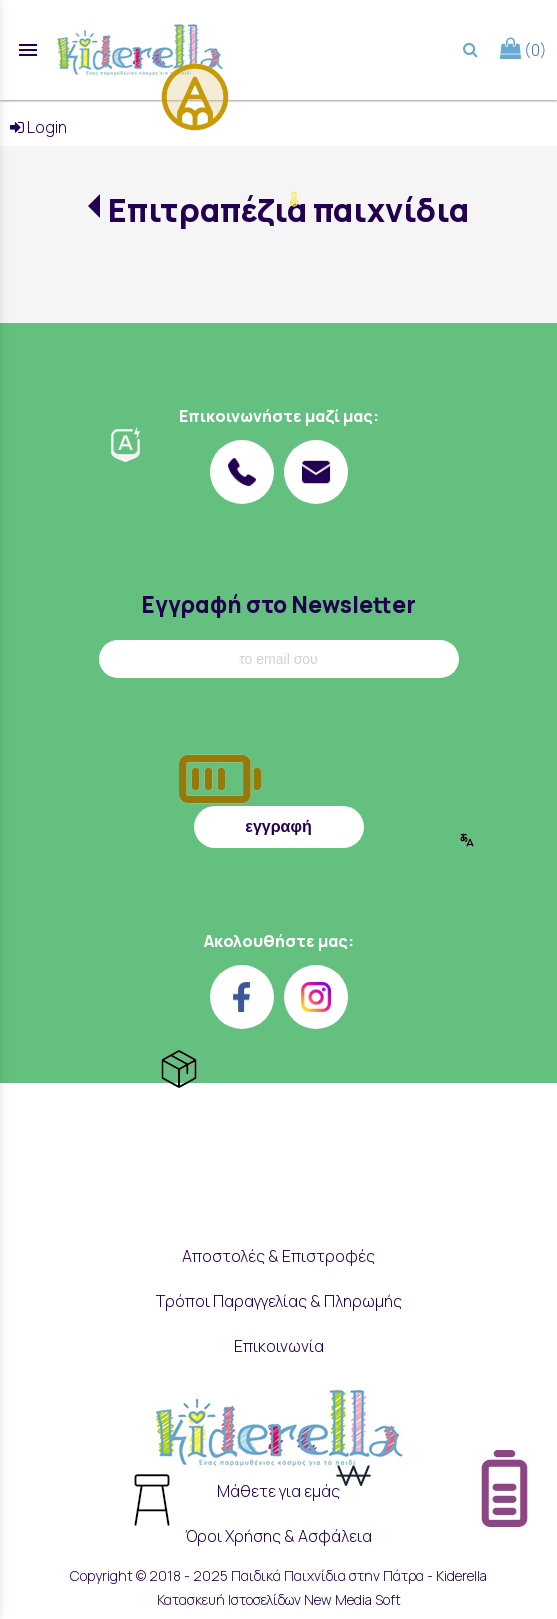  What do you see at coordinates (179, 1069) in the screenshot?
I see `view order shipment details` at bounding box center [179, 1069].